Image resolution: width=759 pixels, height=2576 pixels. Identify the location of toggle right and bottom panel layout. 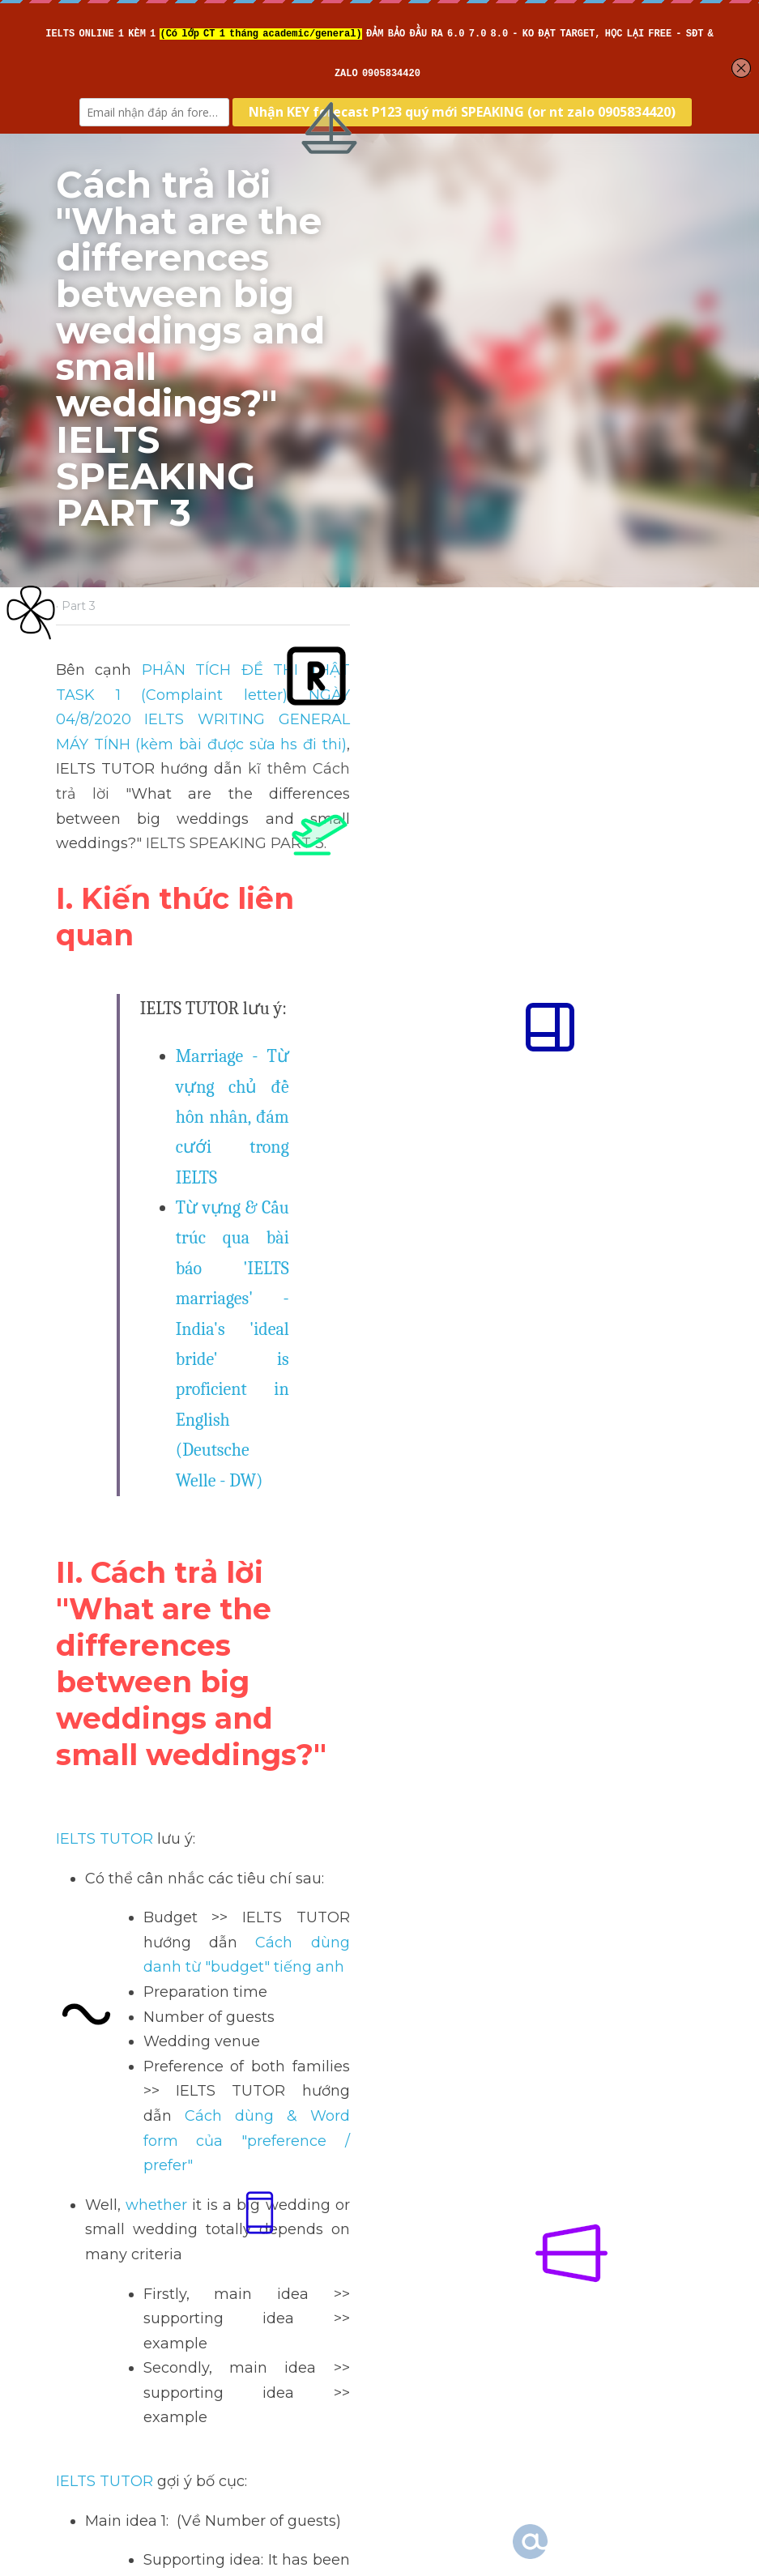
(550, 1027).